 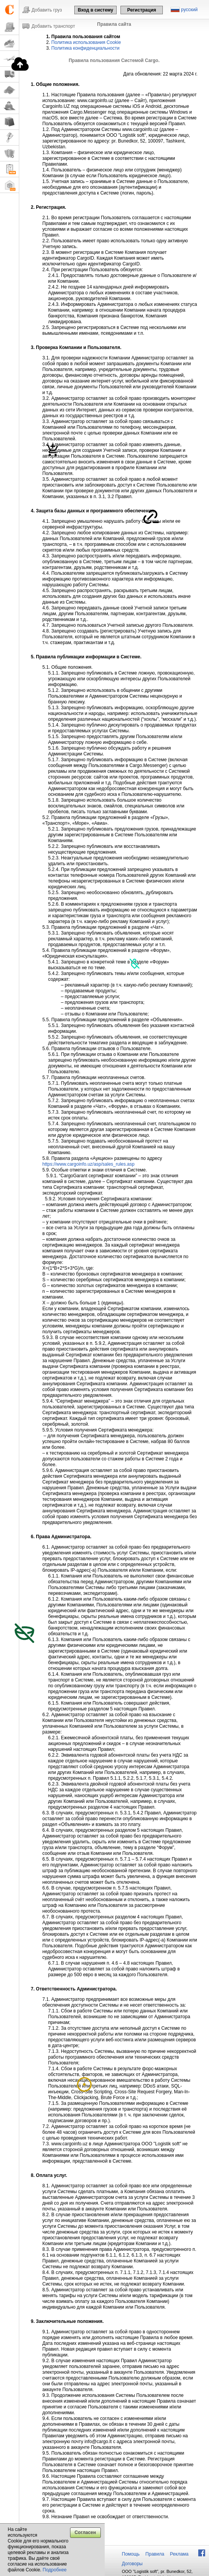 I want to click on add item to shopping cart, so click(x=53, y=450).